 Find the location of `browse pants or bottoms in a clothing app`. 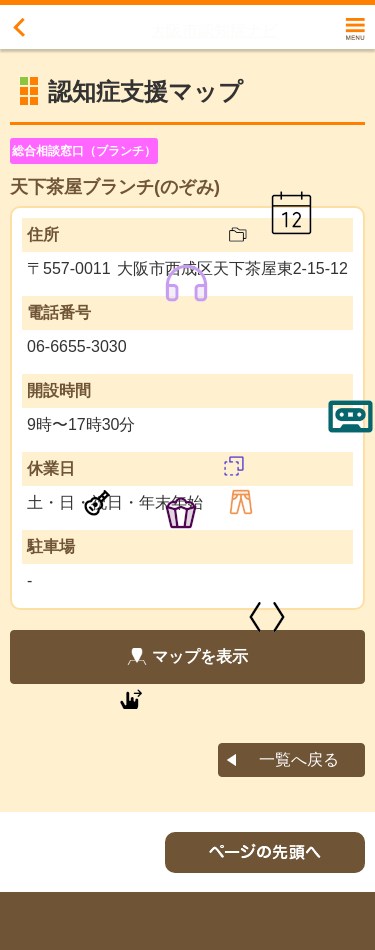

browse pants or bottoms in a clothing app is located at coordinates (241, 502).